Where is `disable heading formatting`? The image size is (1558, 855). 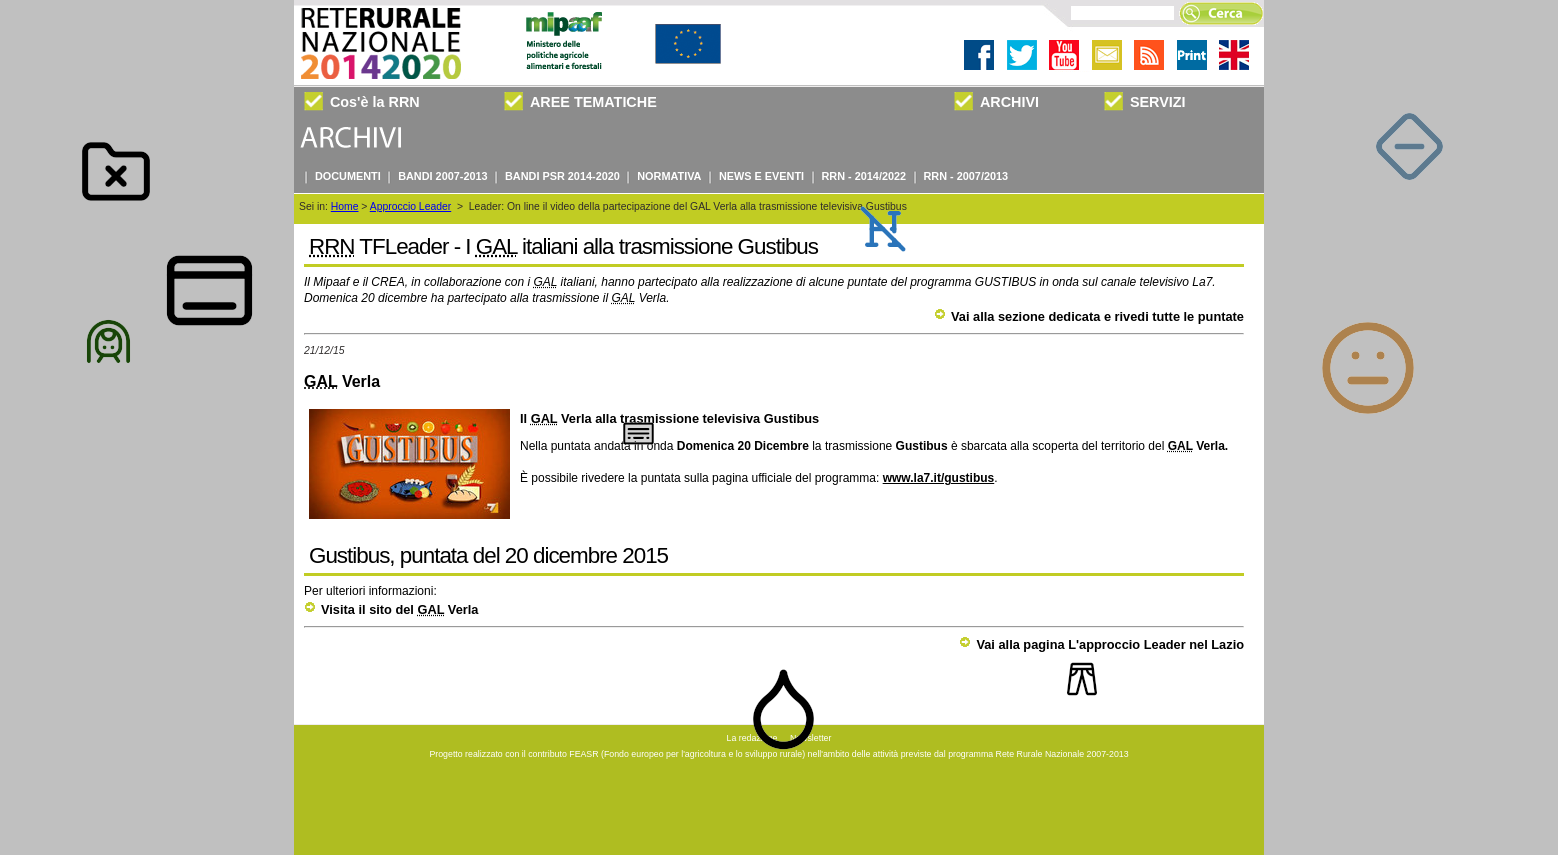 disable heading formatting is located at coordinates (883, 229).